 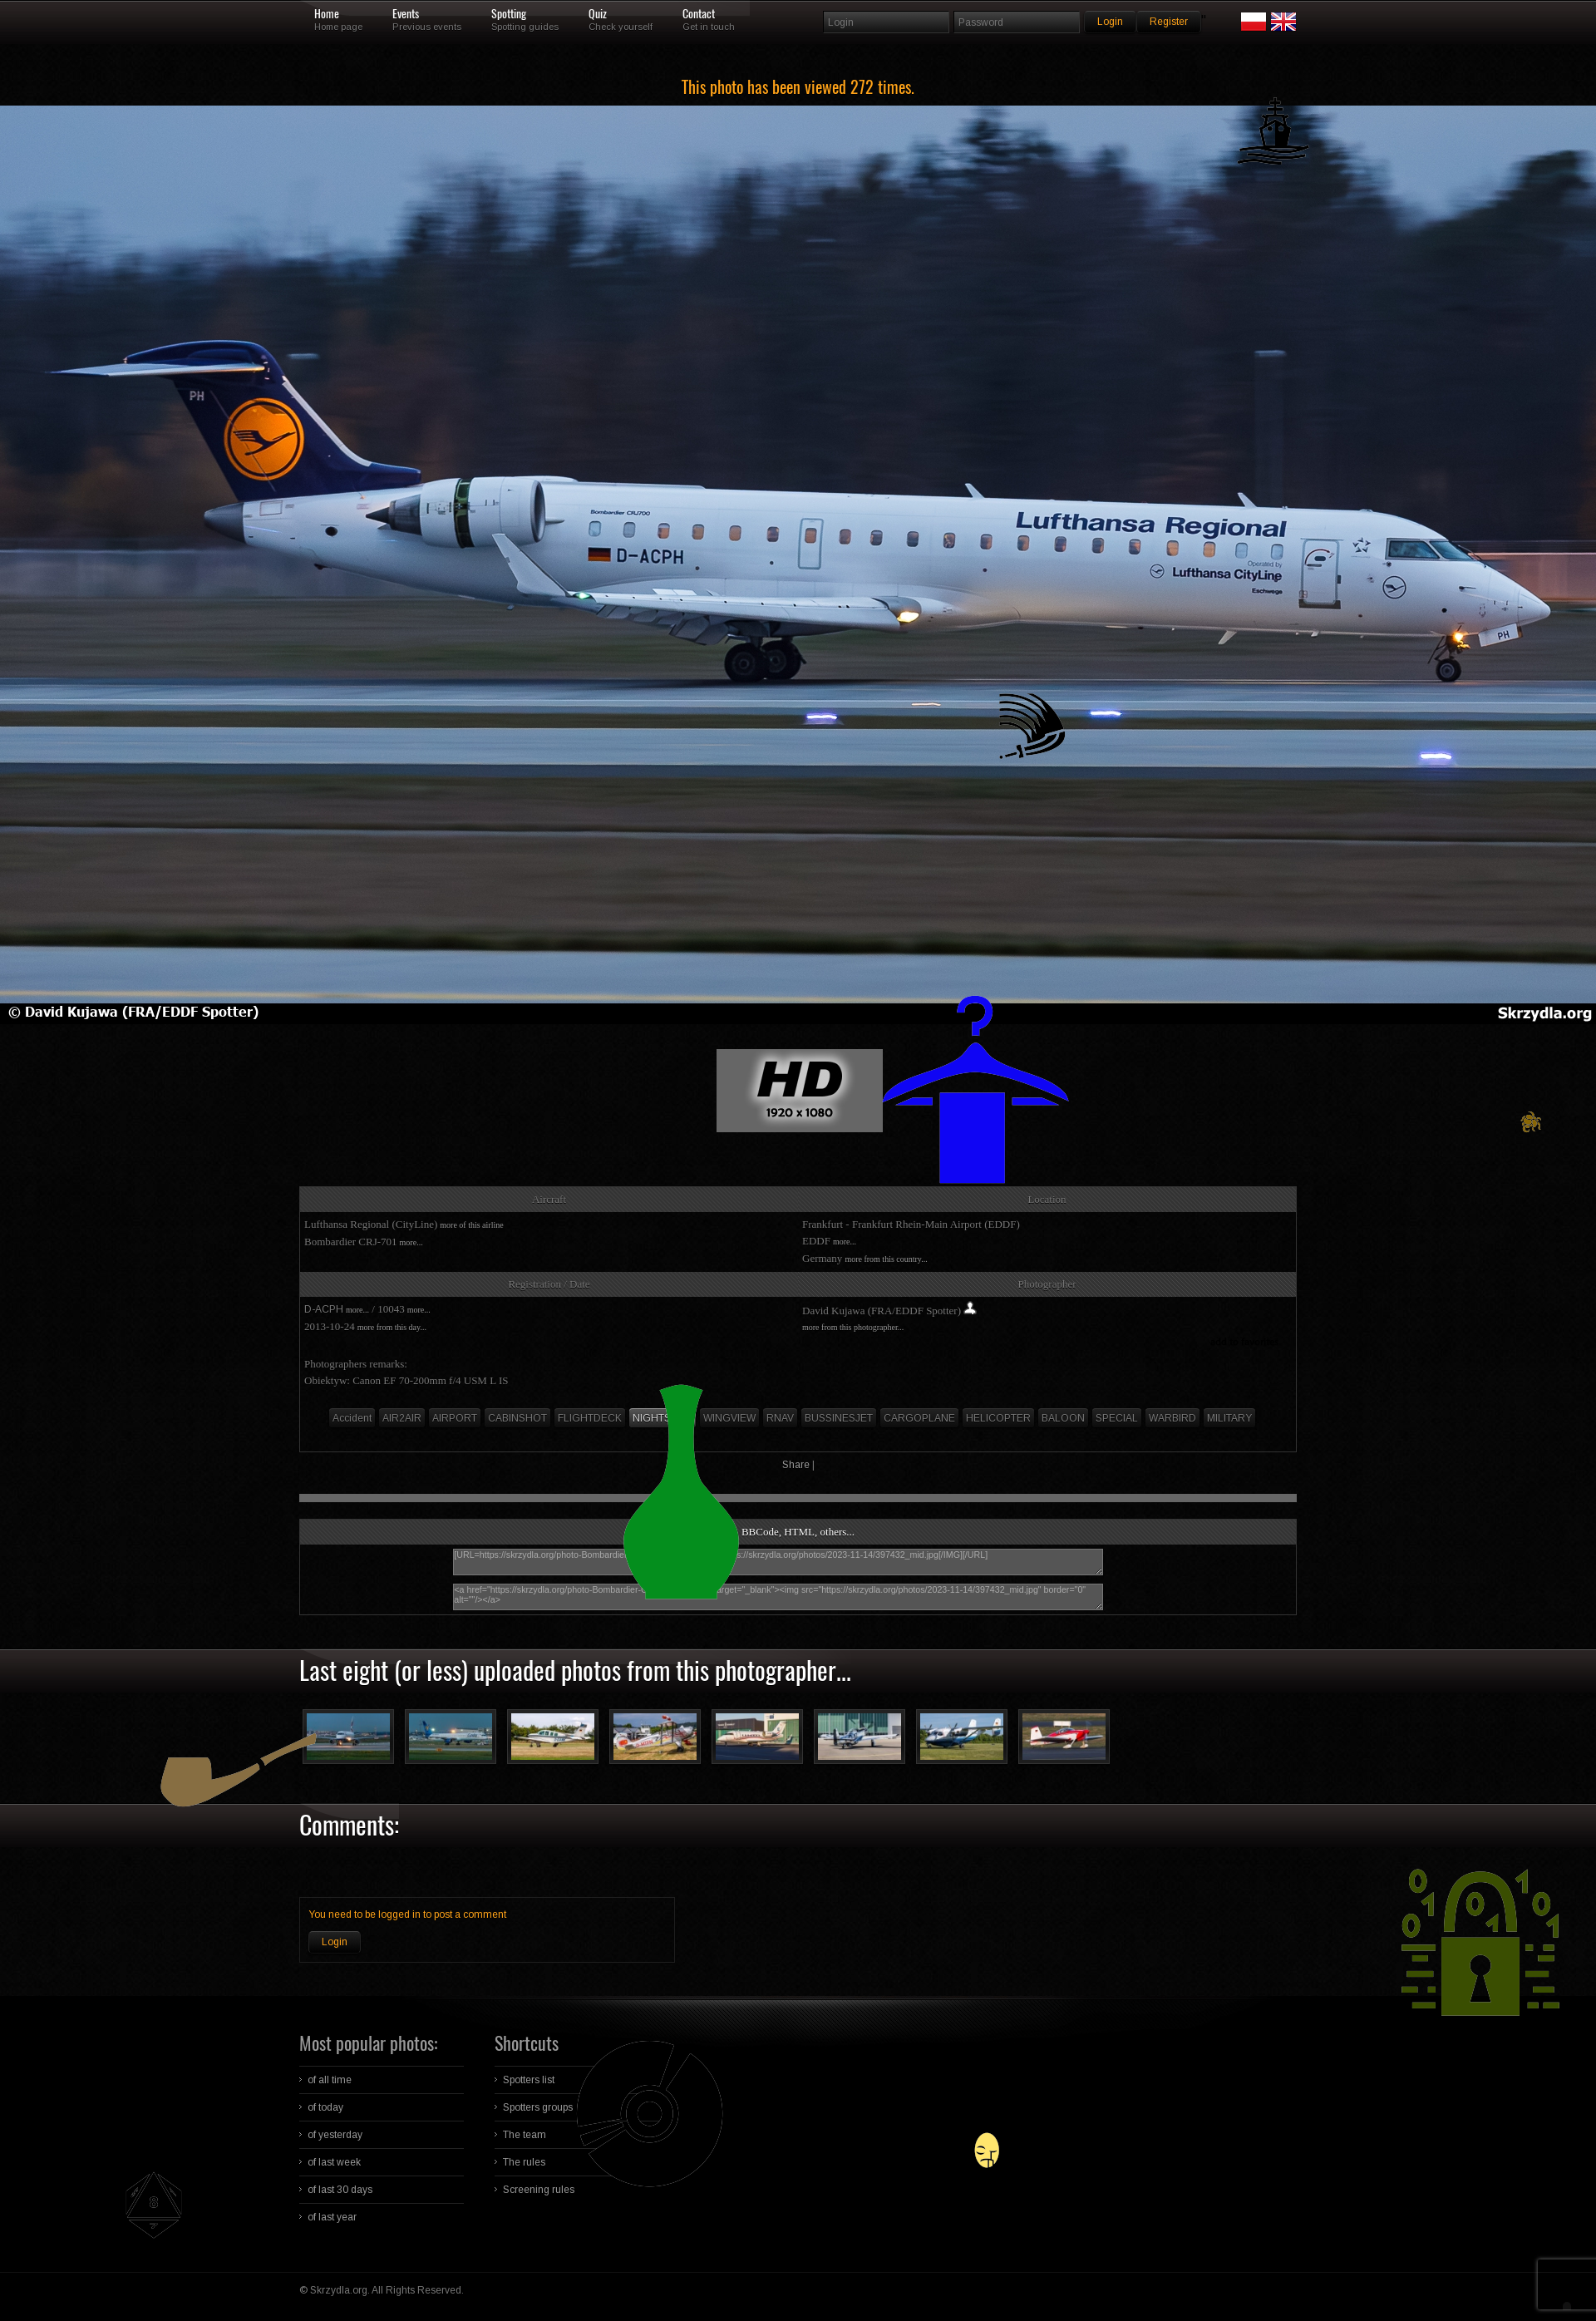 I want to click on access music or audio files, so click(x=649, y=2113).